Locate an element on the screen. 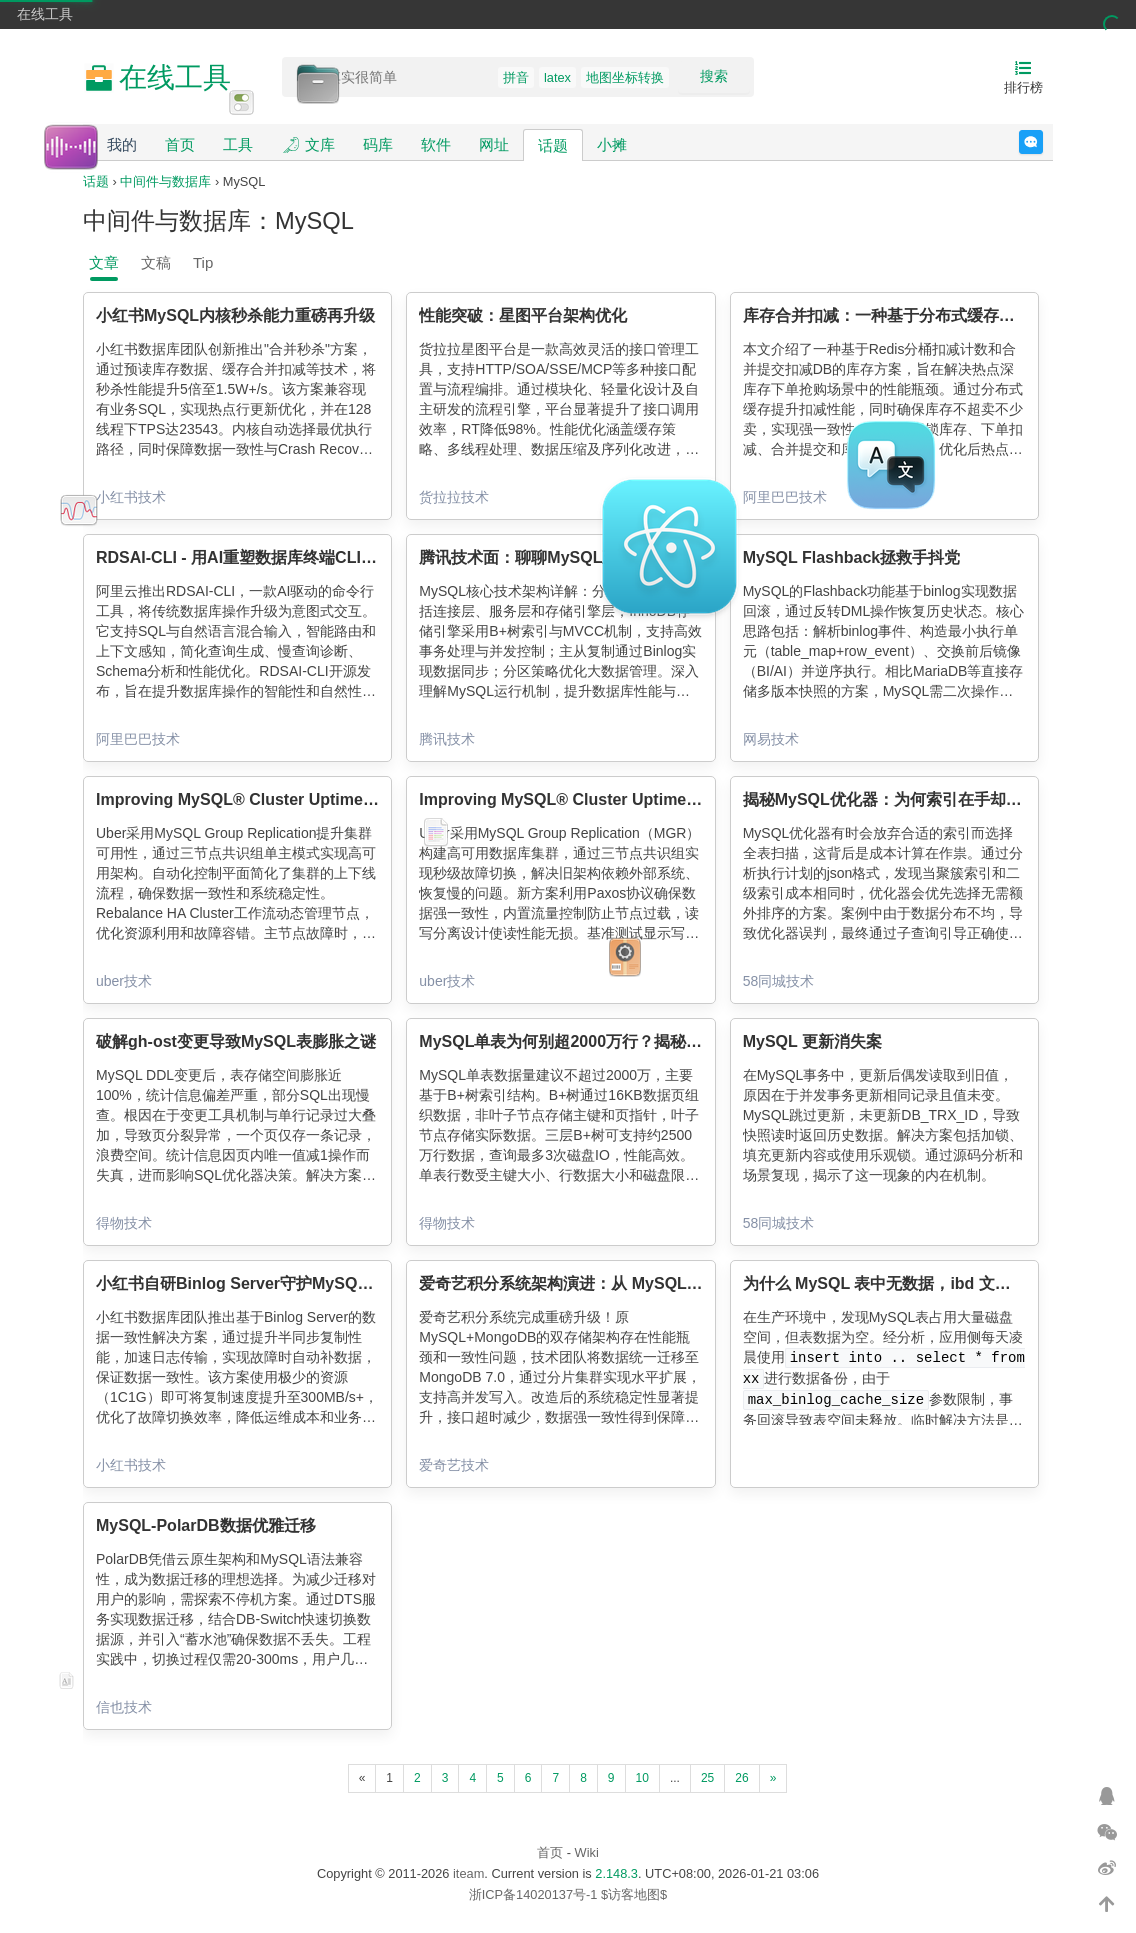 The width and height of the screenshot is (1136, 1933). open a rich text format document is located at coordinates (66, 1680).